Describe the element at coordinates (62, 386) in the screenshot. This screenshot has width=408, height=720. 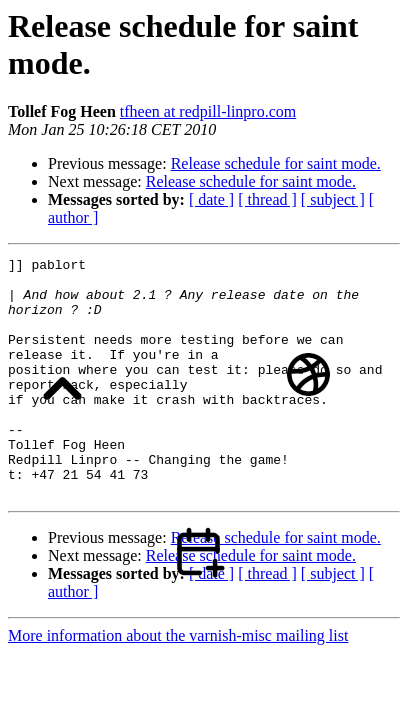
I see `collapse an expanded section` at that location.